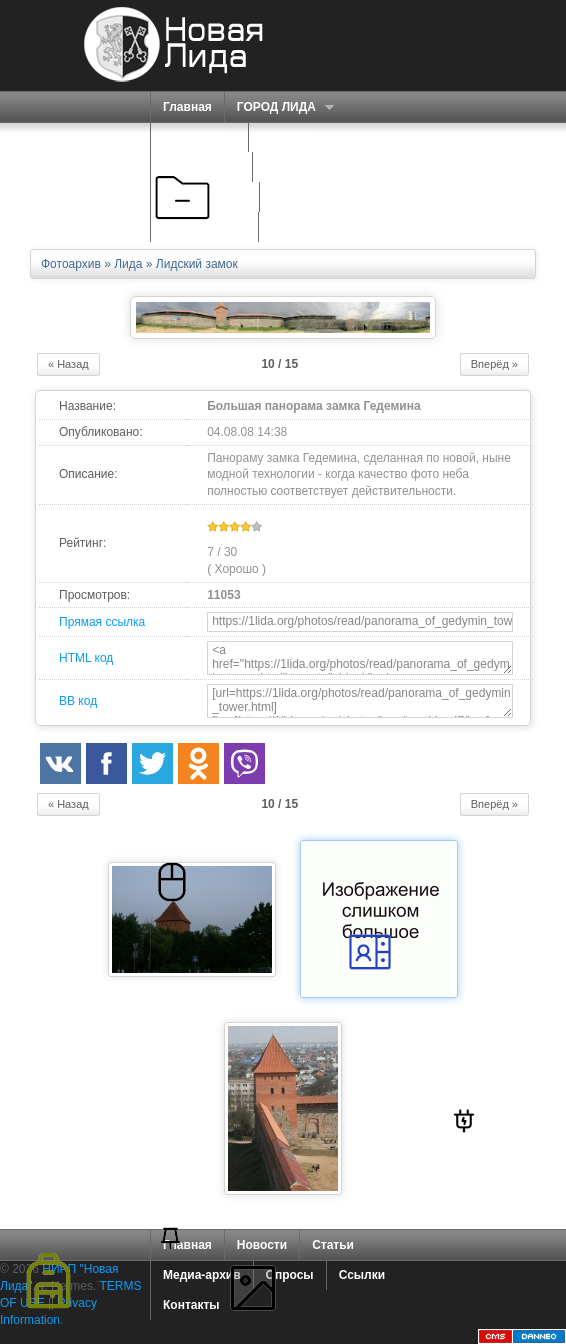 The width and height of the screenshot is (566, 1344). Describe the element at coordinates (253, 1288) in the screenshot. I see `view image or photo` at that location.